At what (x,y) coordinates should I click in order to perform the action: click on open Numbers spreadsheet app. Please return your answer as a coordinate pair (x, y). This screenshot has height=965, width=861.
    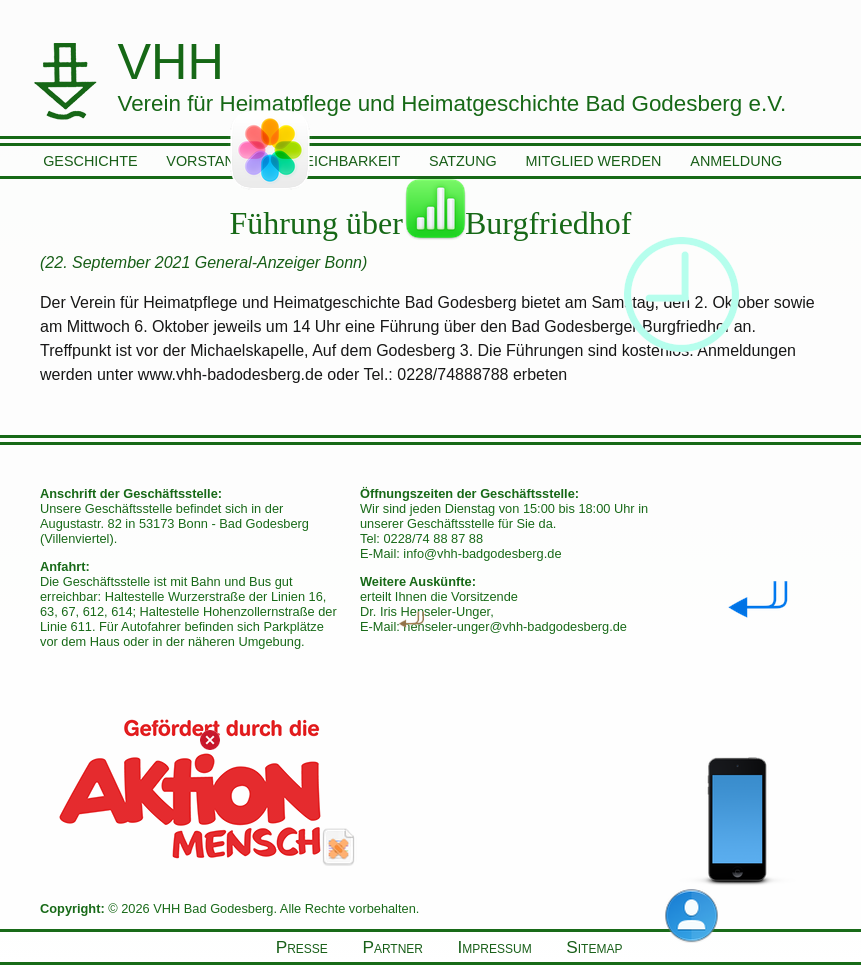
    Looking at the image, I should click on (435, 208).